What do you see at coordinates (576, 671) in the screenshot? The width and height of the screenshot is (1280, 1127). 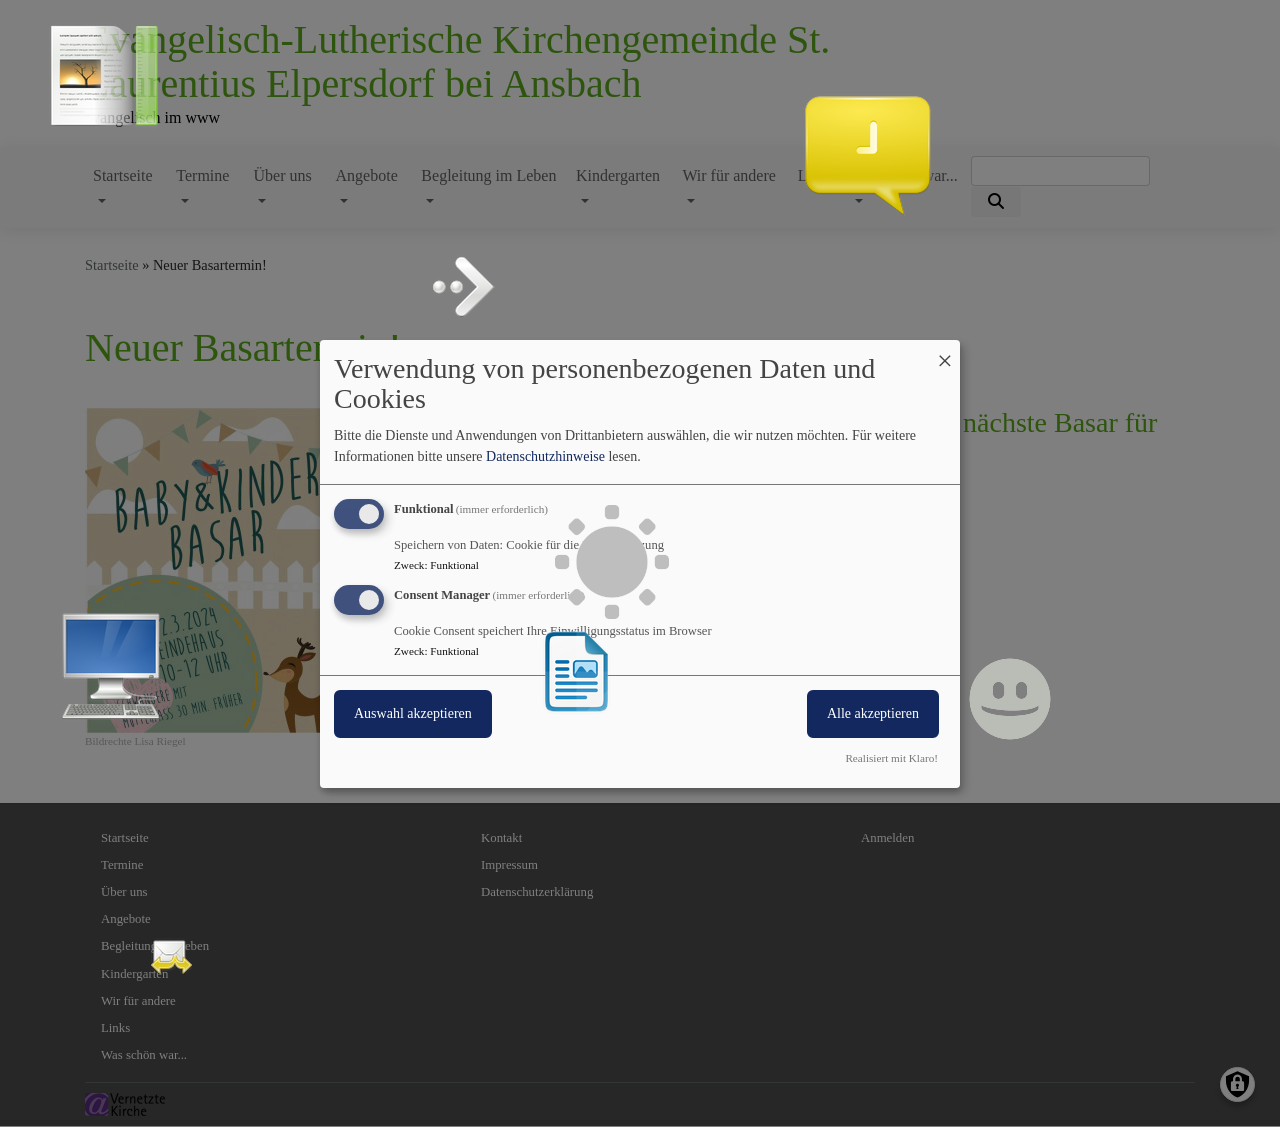 I see `open an opendocument text template file` at bounding box center [576, 671].